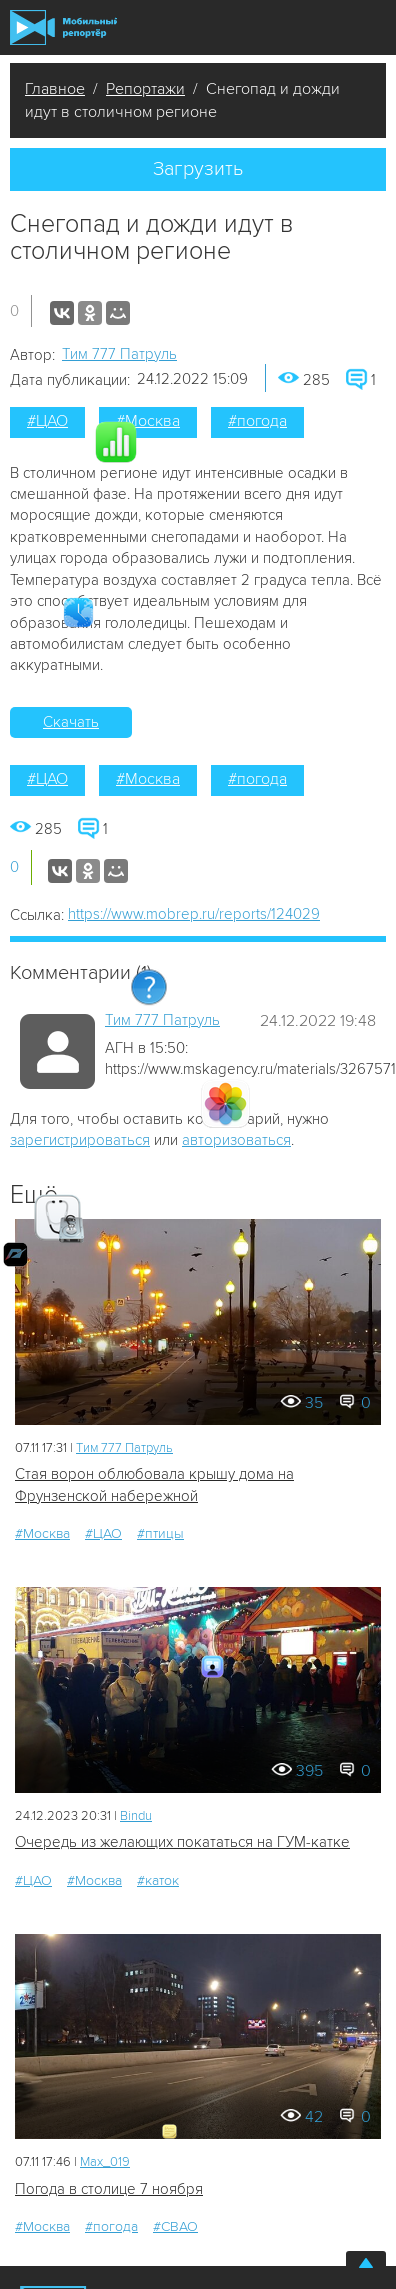 The image size is (396, 2289). I want to click on open the screen sharing app, so click(212, 1666).